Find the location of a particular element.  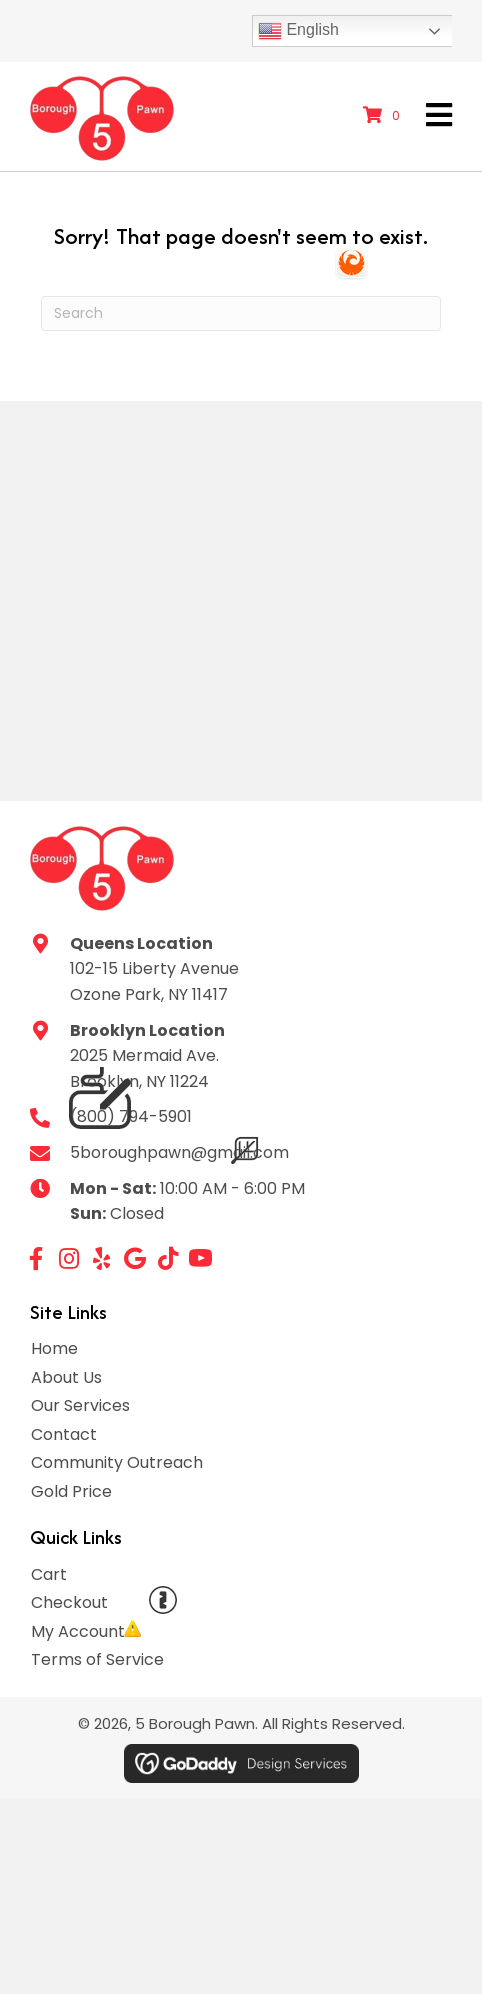

enable power saving or eco mode is located at coordinates (244, 1150).